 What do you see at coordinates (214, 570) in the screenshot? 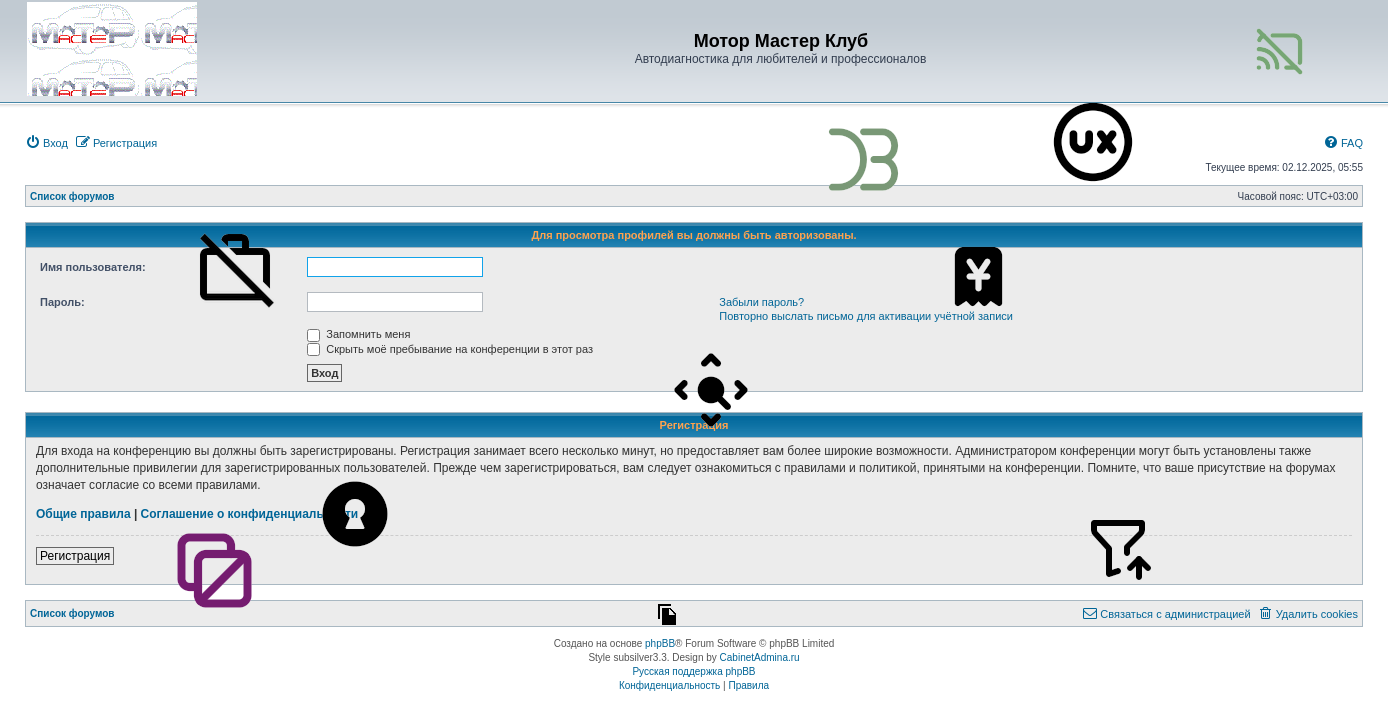
I see `duplicate or copy with overlay` at bounding box center [214, 570].